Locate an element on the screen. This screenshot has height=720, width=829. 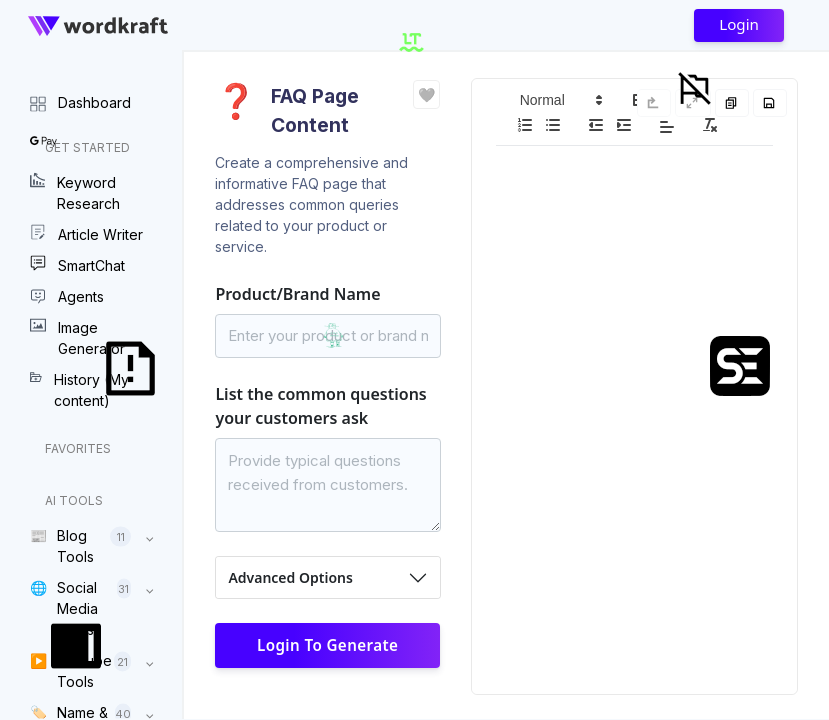
disable or turn off flag notifications is located at coordinates (694, 88).